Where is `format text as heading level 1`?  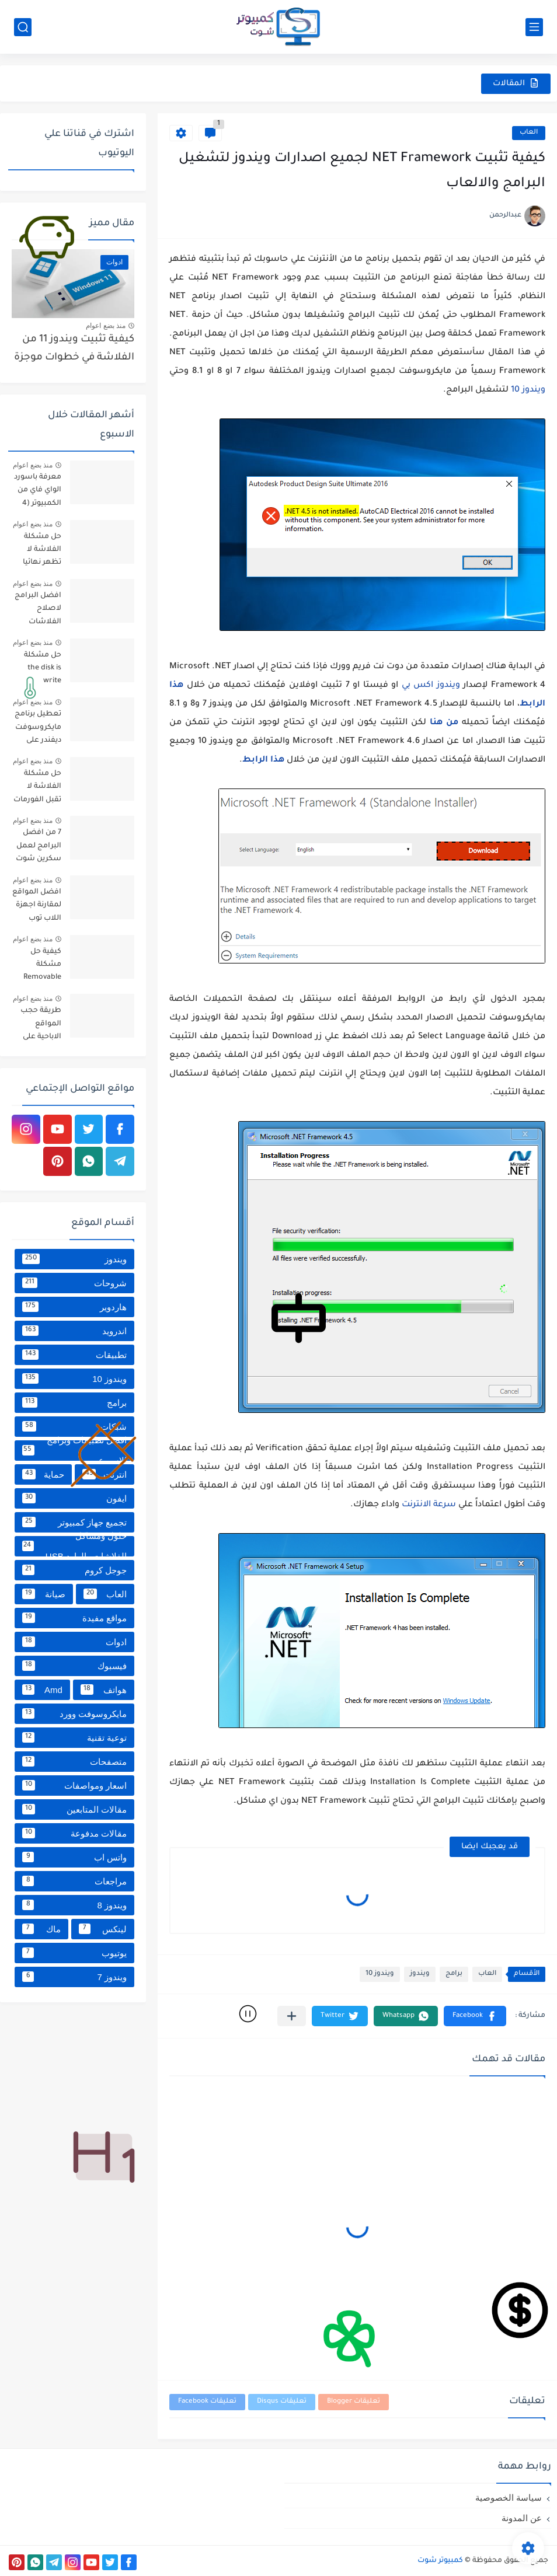
format text as heading level 1 is located at coordinates (103, 2156).